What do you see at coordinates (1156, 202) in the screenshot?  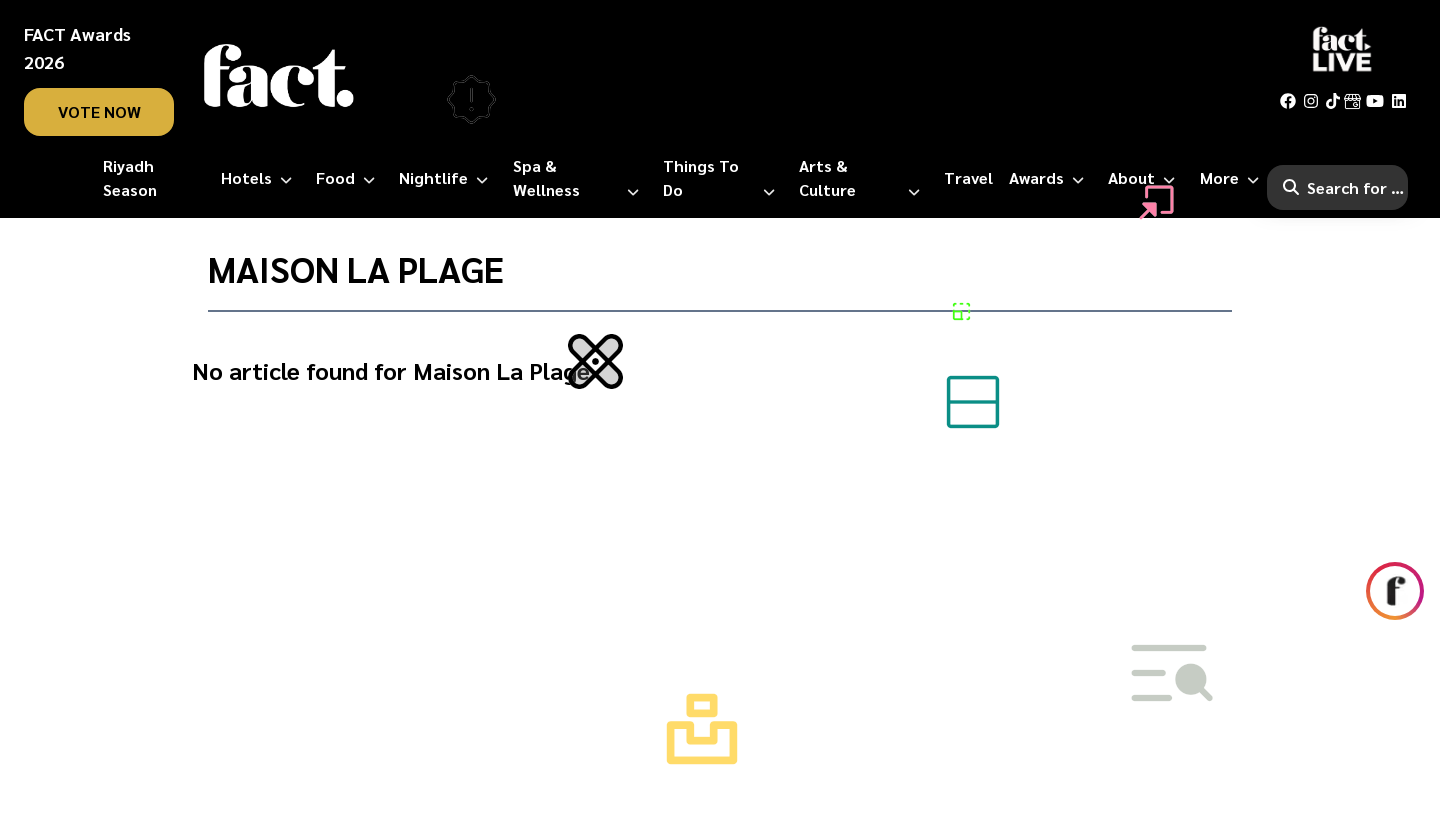 I see `import or bring content into a container` at bounding box center [1156, 202].